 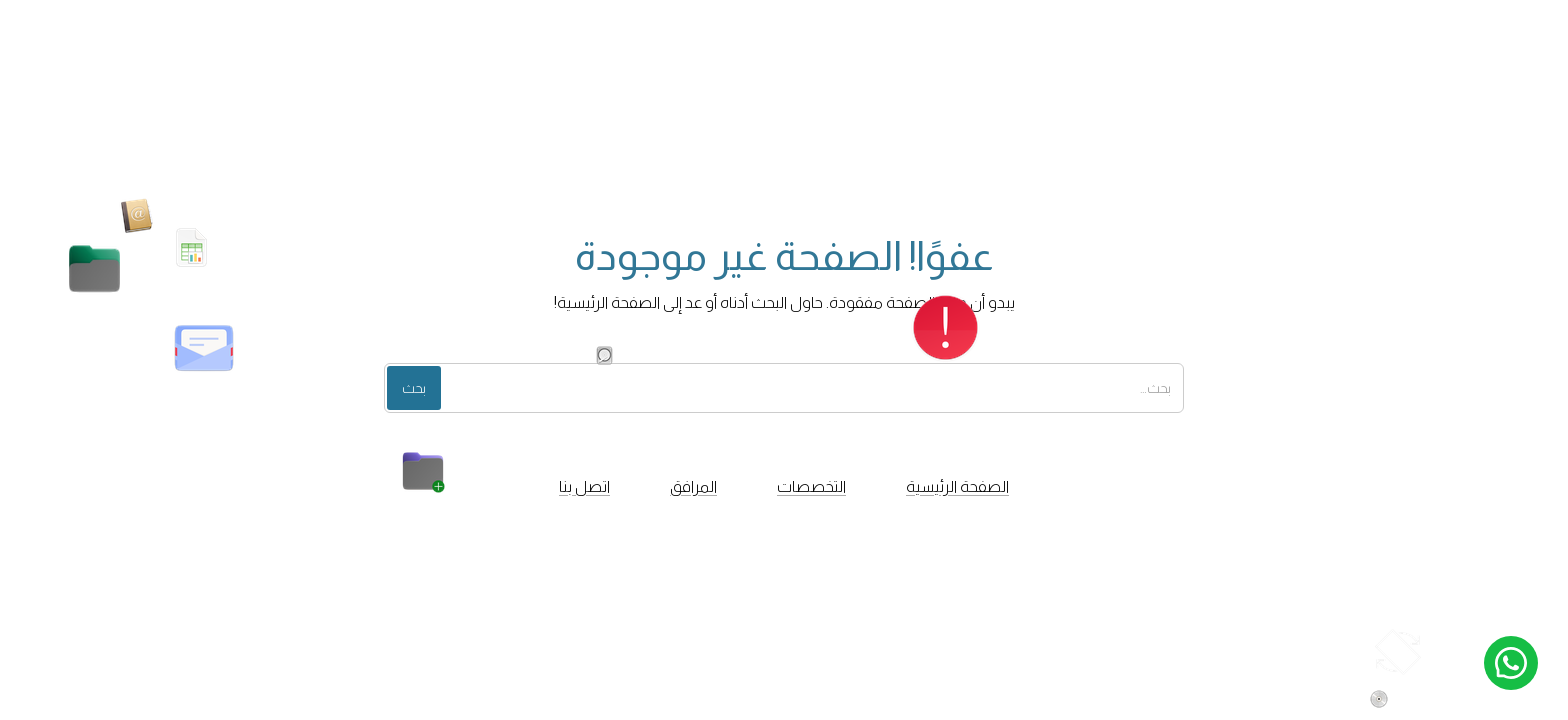 I want to click on open disk utility application, so click(x=604, y=355).